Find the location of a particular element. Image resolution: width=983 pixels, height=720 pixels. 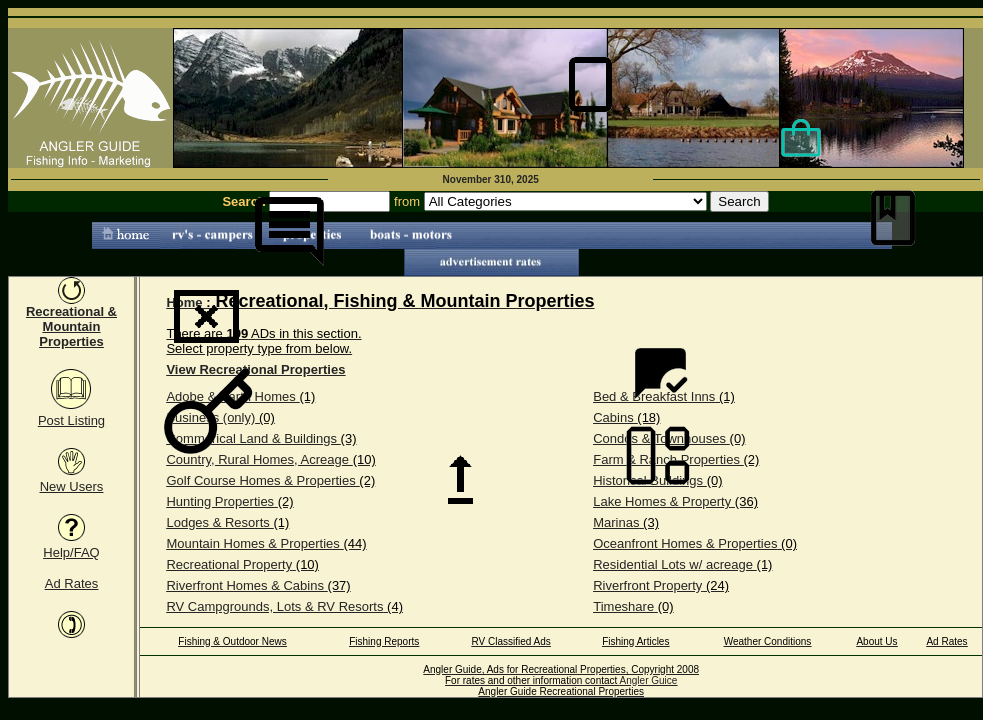

view your shopping bag is located at coordinates (801, 140).